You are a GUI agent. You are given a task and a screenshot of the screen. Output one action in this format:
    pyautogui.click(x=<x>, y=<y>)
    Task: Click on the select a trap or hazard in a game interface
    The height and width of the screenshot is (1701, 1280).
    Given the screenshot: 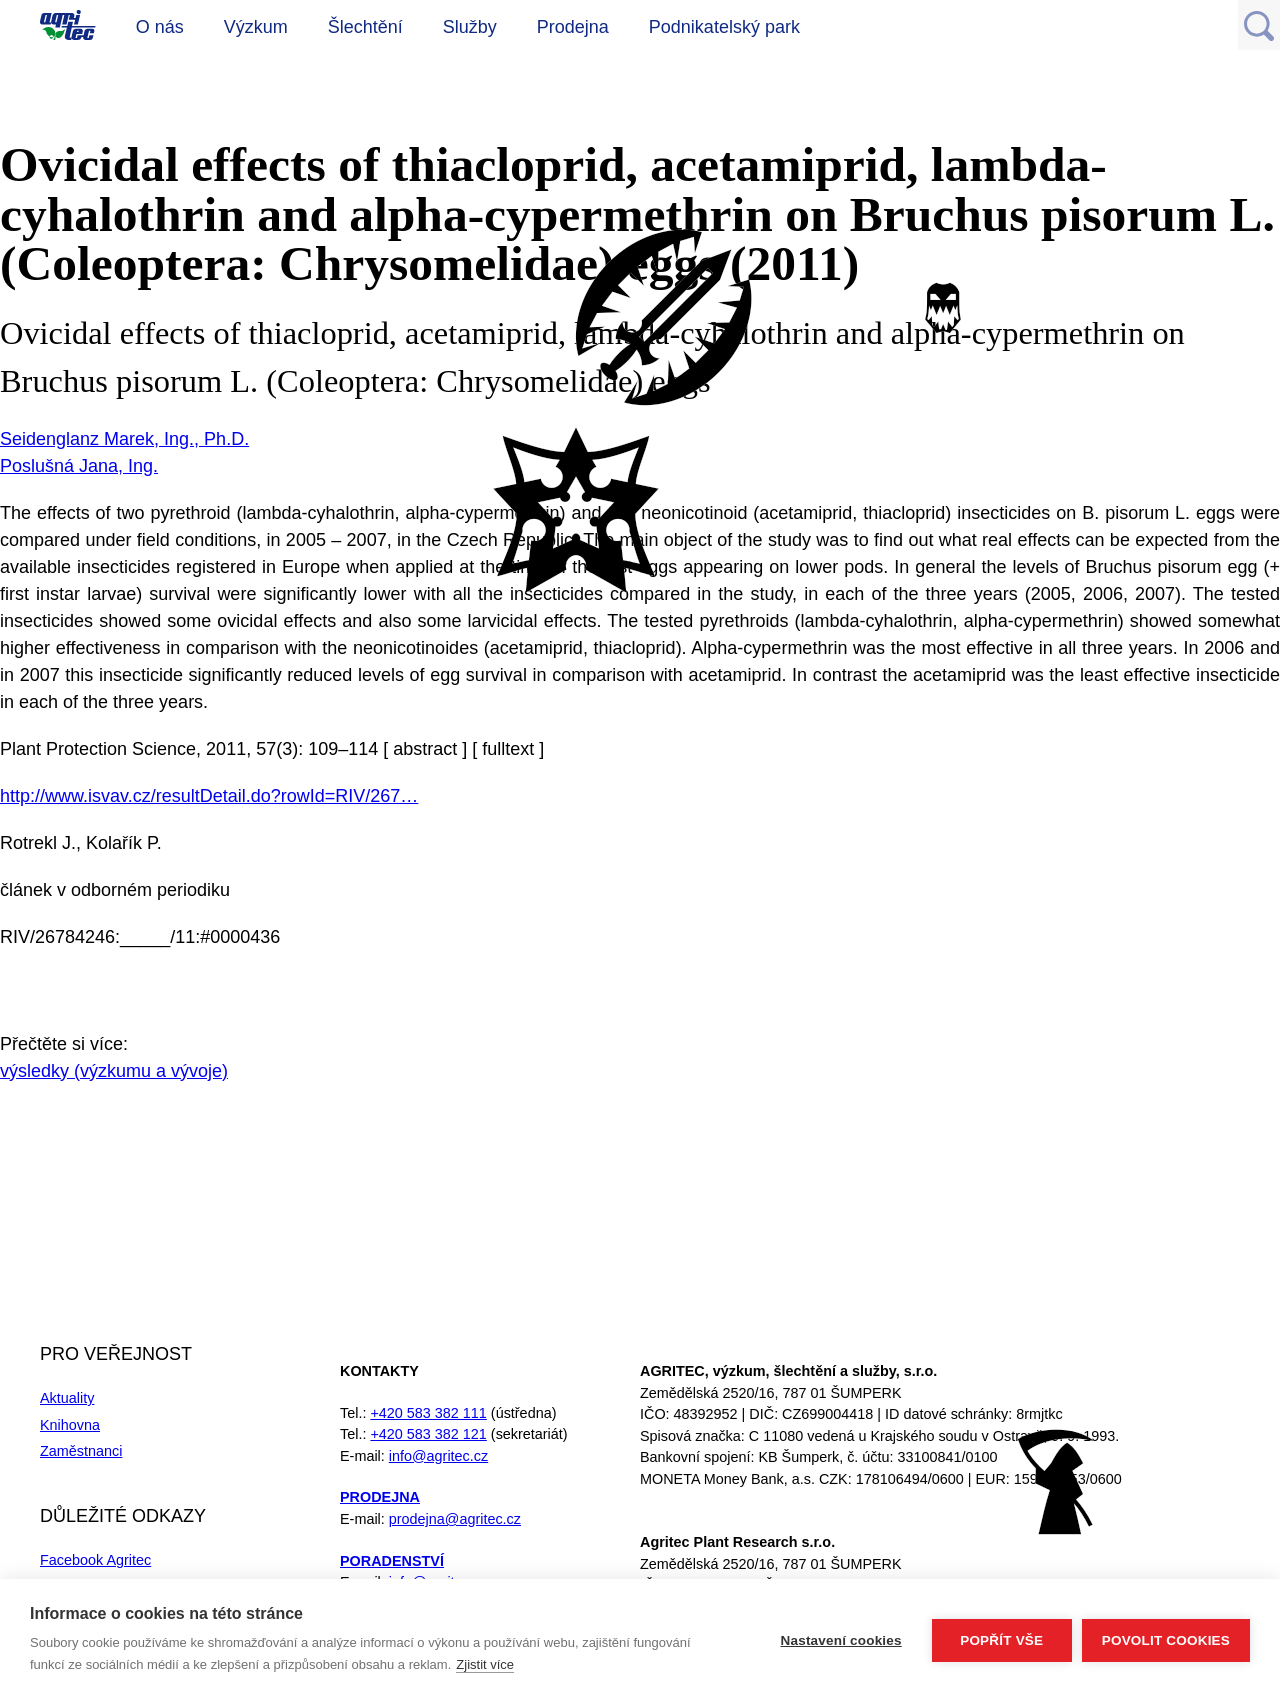 What is the action you would take?
    pyautogui.click(x=943, y=308)
    